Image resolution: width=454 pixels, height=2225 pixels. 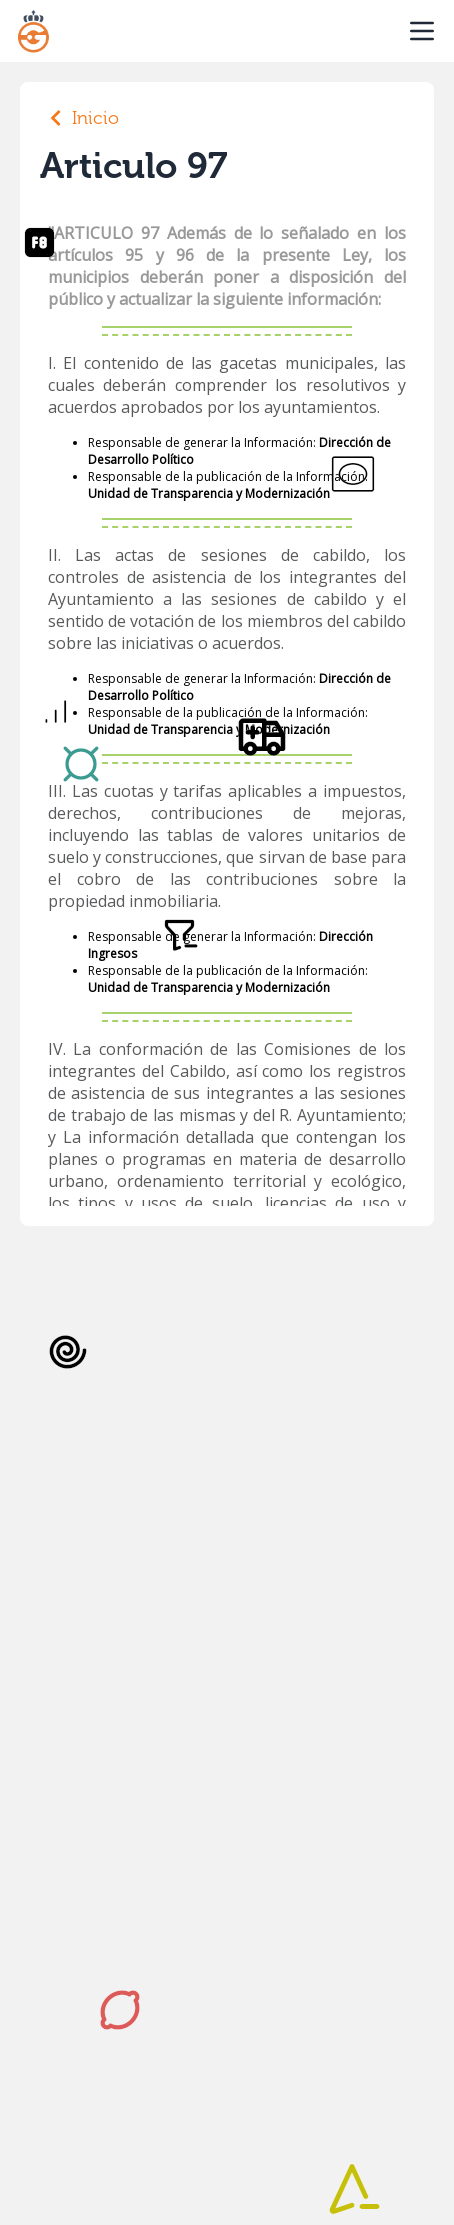 What do you see at coordinates (39, 242) in the screenshot?
I see `Facebook F8 developer conference logo or branding` at bounding box center [39, 242].